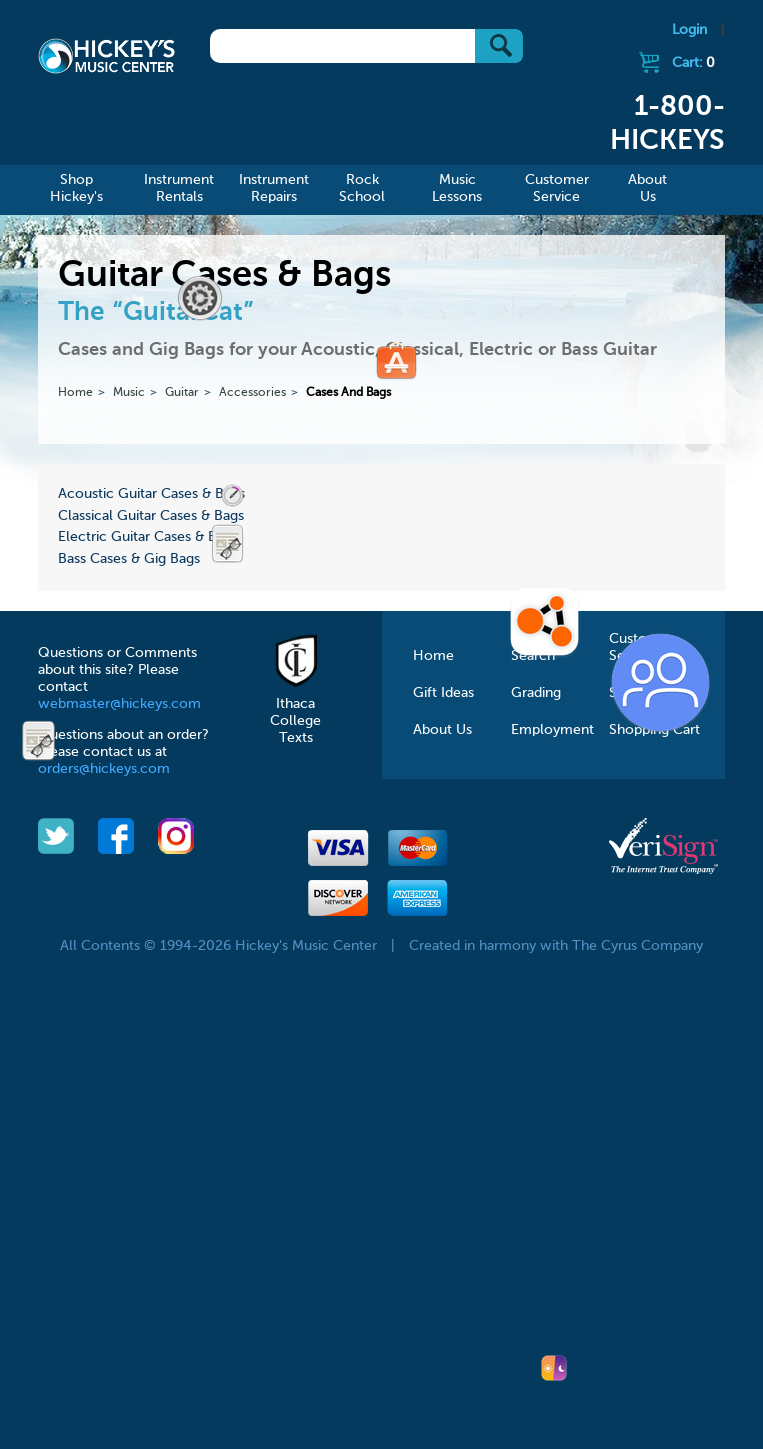  I want to click on open dynamic wallpaper settings, so click(554, 1368).